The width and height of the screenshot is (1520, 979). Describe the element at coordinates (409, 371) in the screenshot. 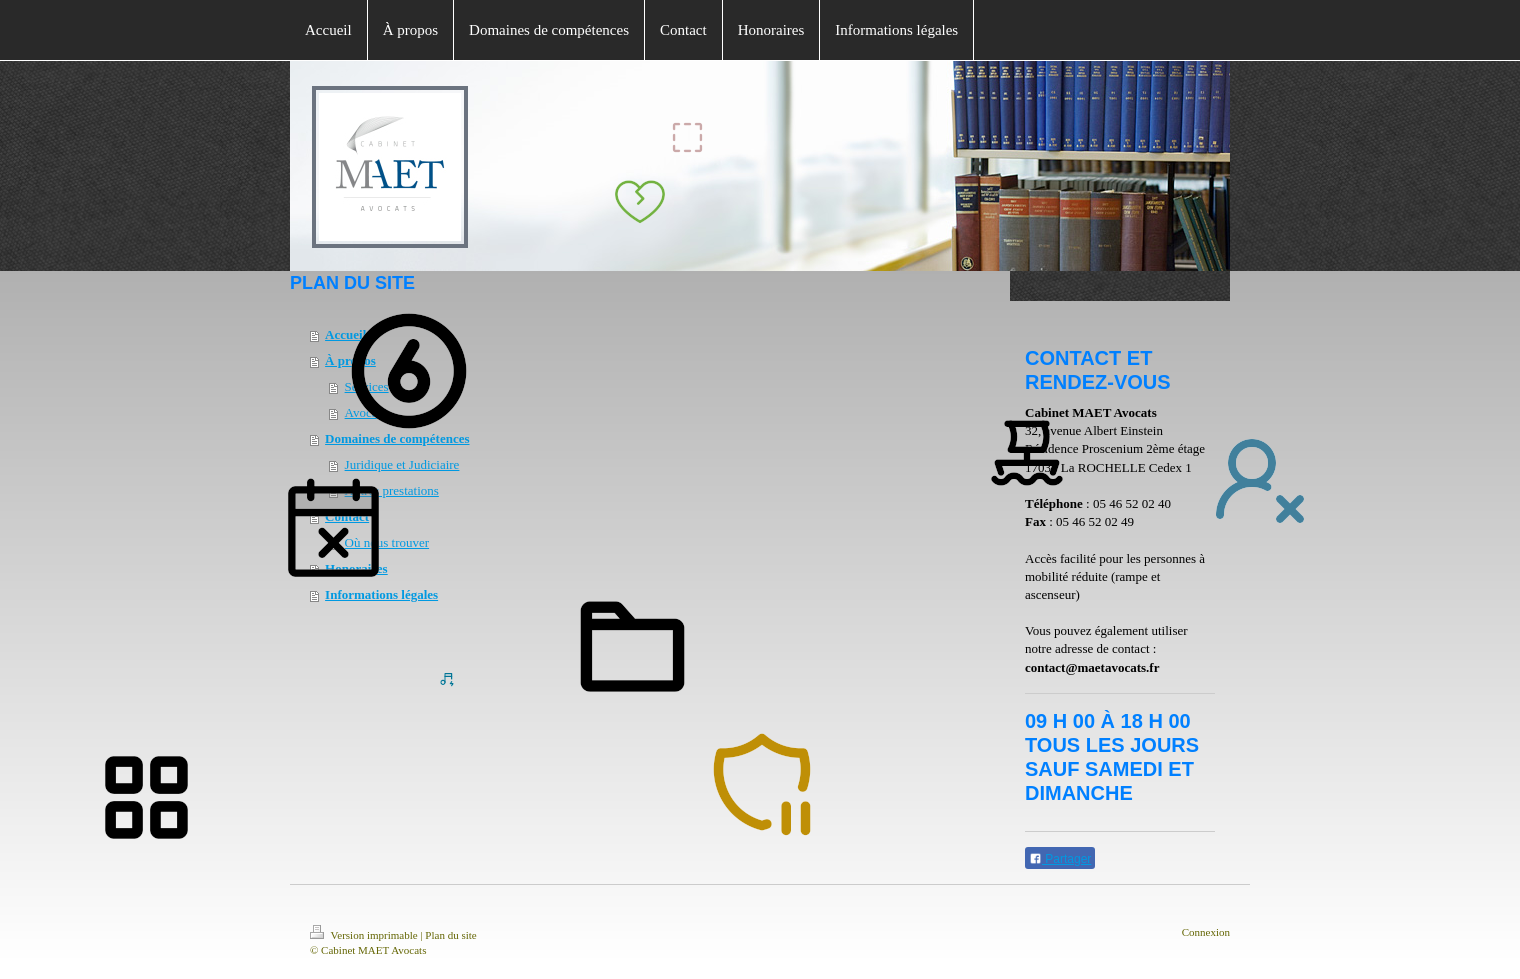

I see `indicates step six in a numbered sequence` at that location.